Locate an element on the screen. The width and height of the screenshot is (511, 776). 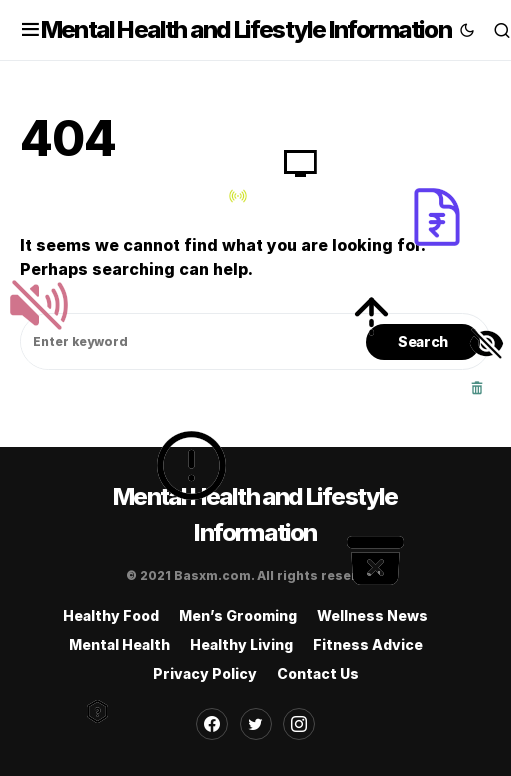
access personal video content is located at coordinates (300, 163).